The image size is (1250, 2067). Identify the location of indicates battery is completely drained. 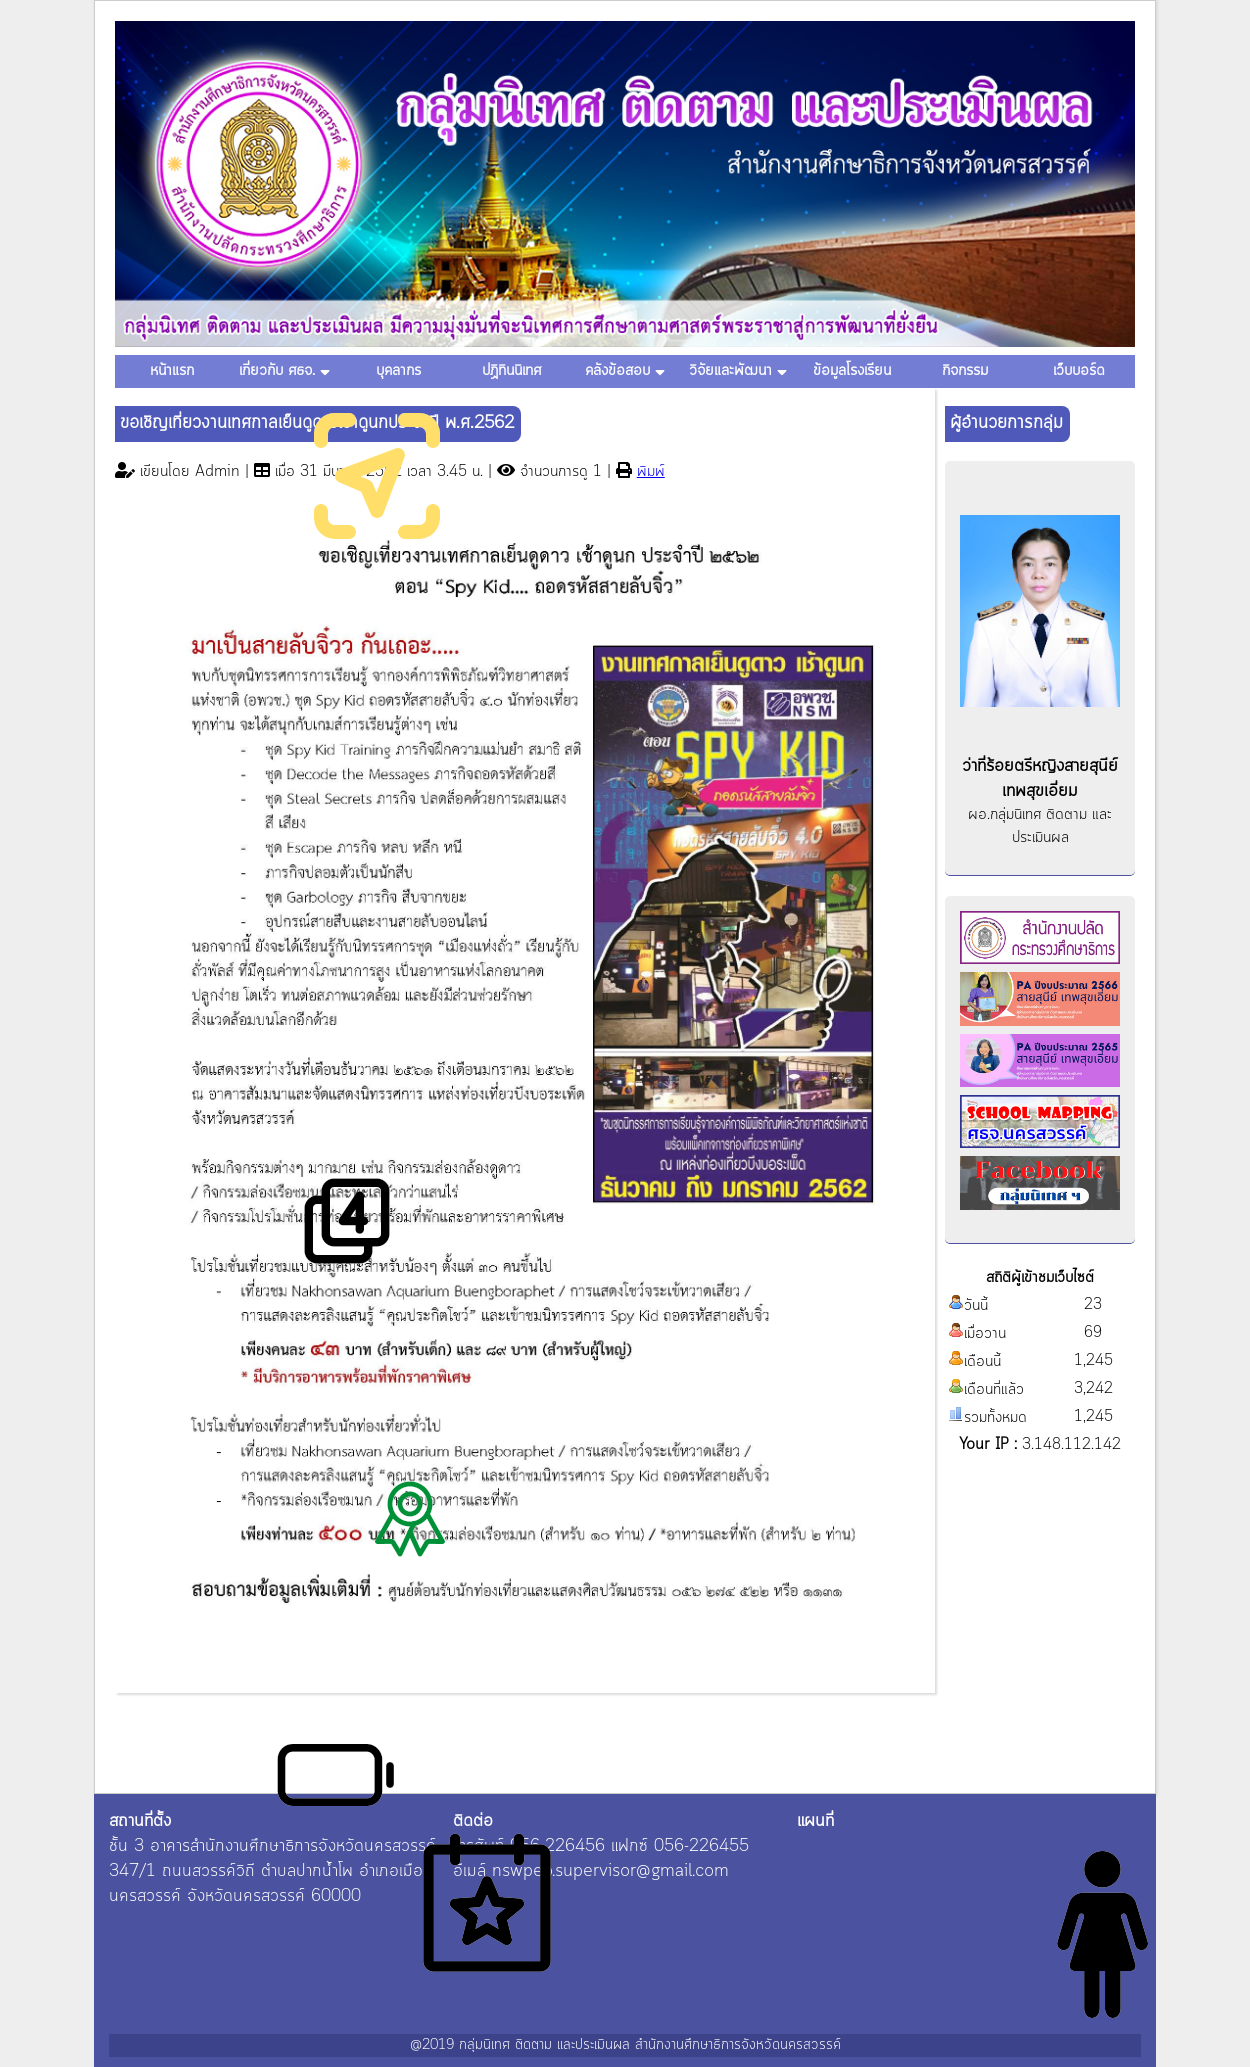
(336, 1775).